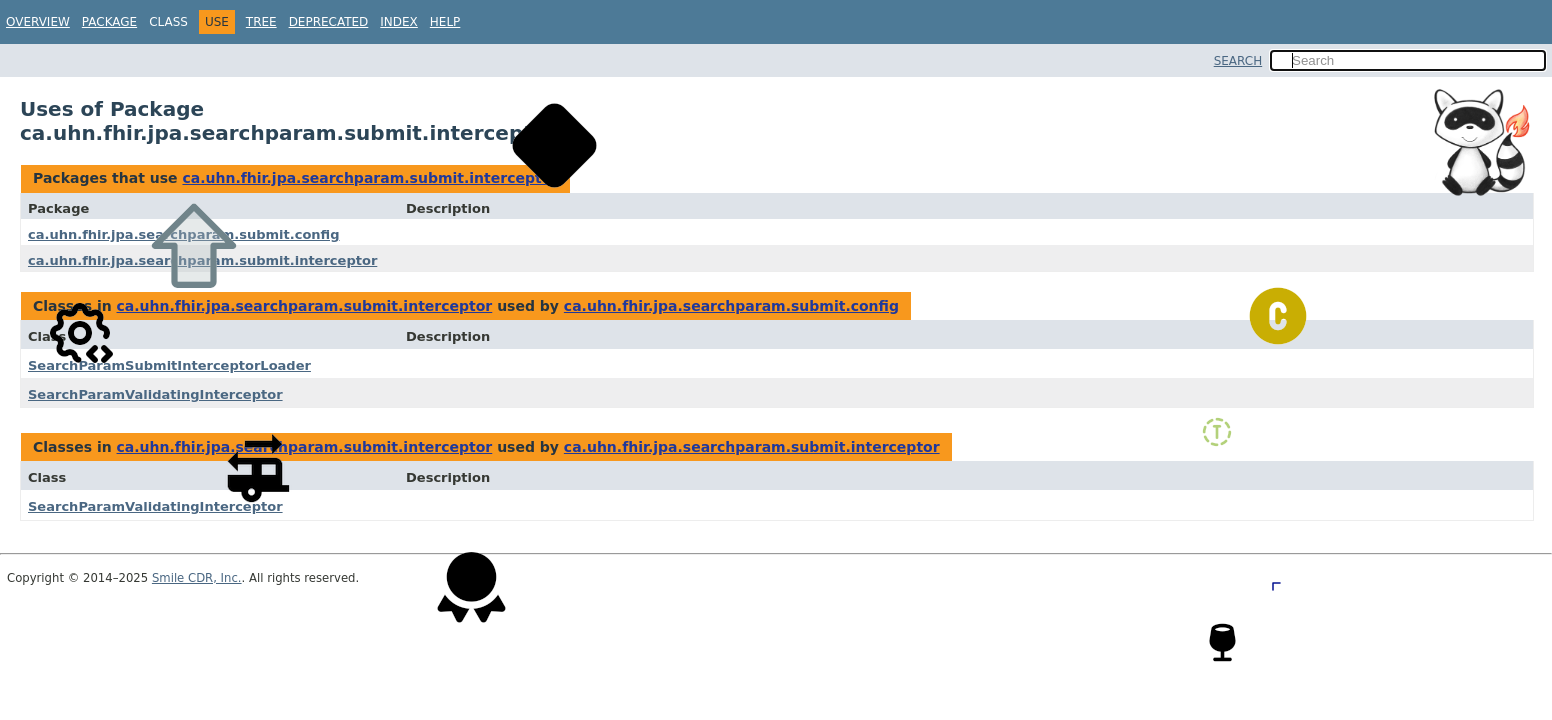 The image size is (1552, 720). I want to click on indicates a diamond or rotated square marker, so click(554, 145).